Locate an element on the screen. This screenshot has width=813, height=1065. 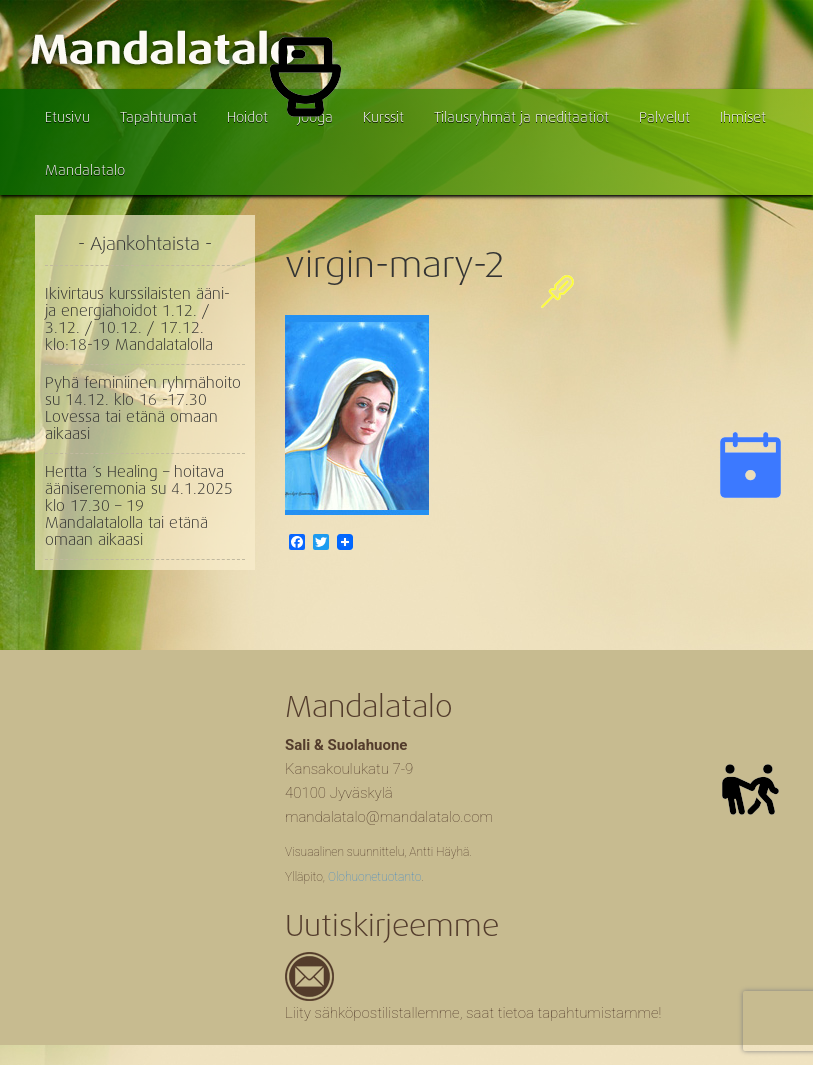
find nearby restrooms is located at coordinates (305, 75).